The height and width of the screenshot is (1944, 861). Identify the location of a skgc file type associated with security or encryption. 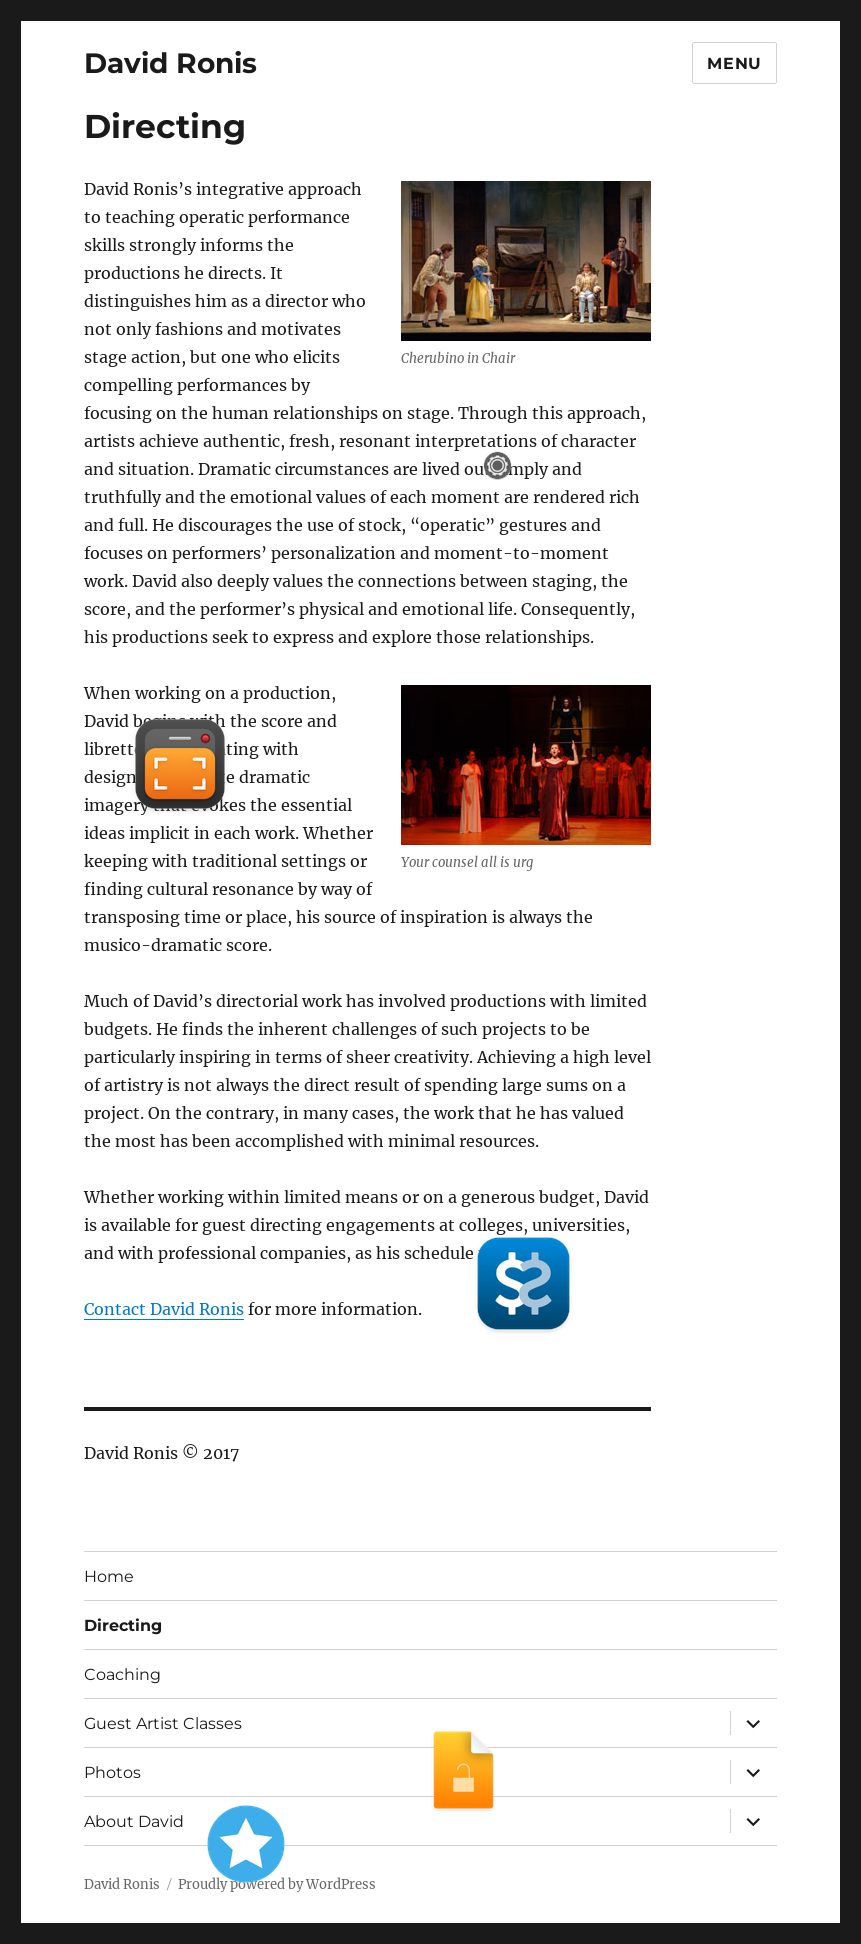
(463, 1771).